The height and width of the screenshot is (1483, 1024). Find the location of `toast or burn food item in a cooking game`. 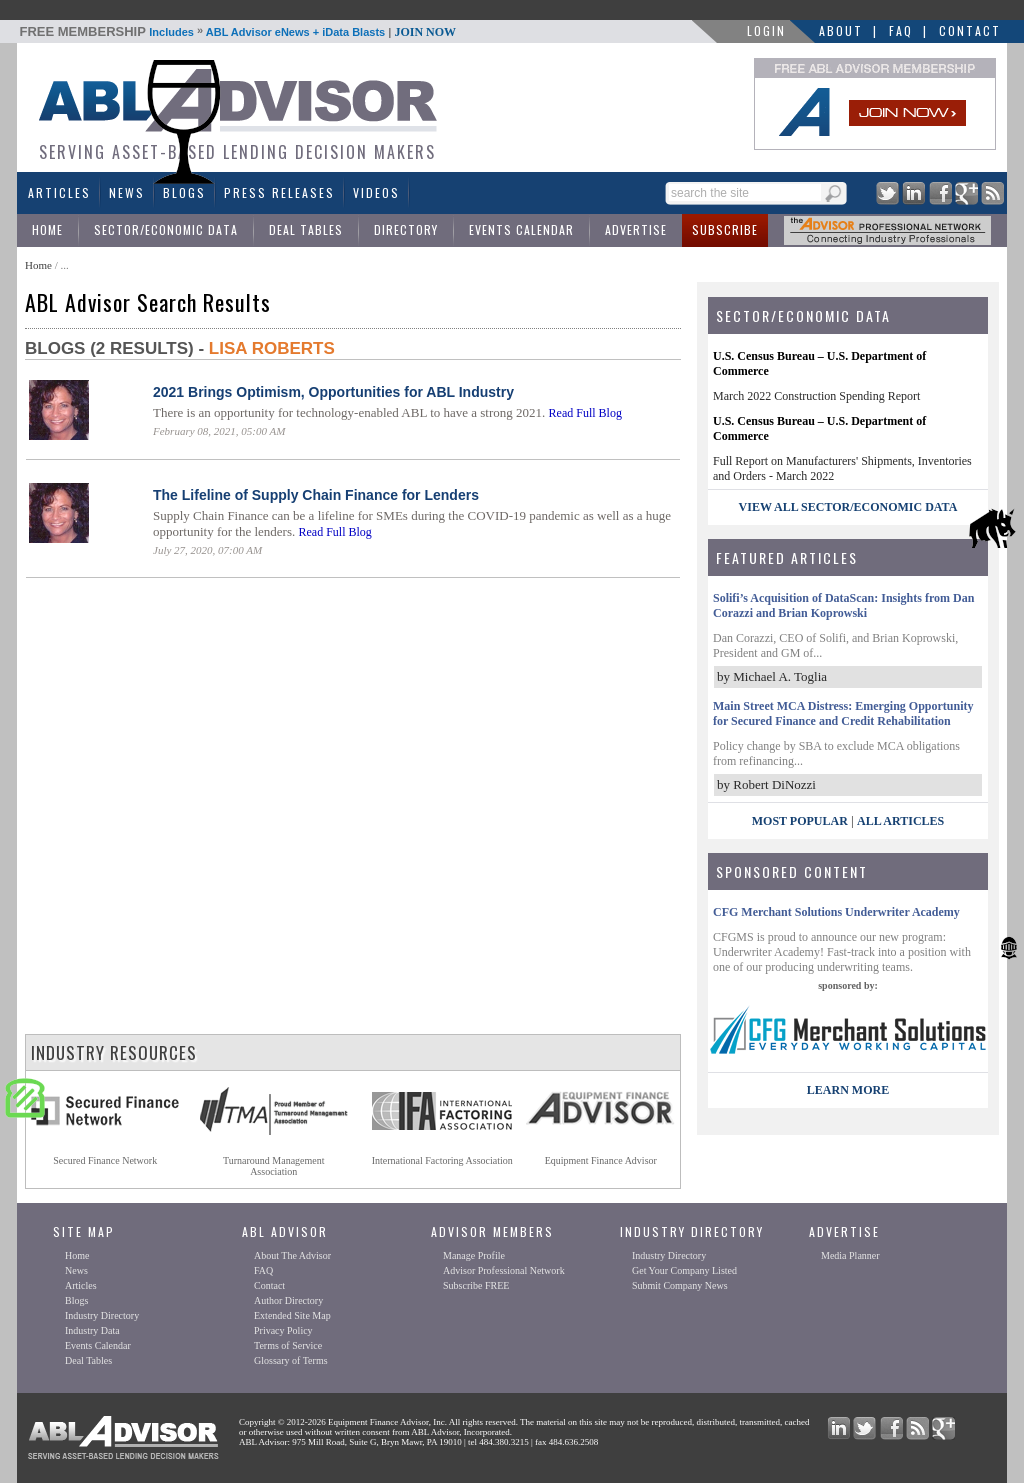

toast or burn food item in a cooking game is located at coordinates (25, 1098).